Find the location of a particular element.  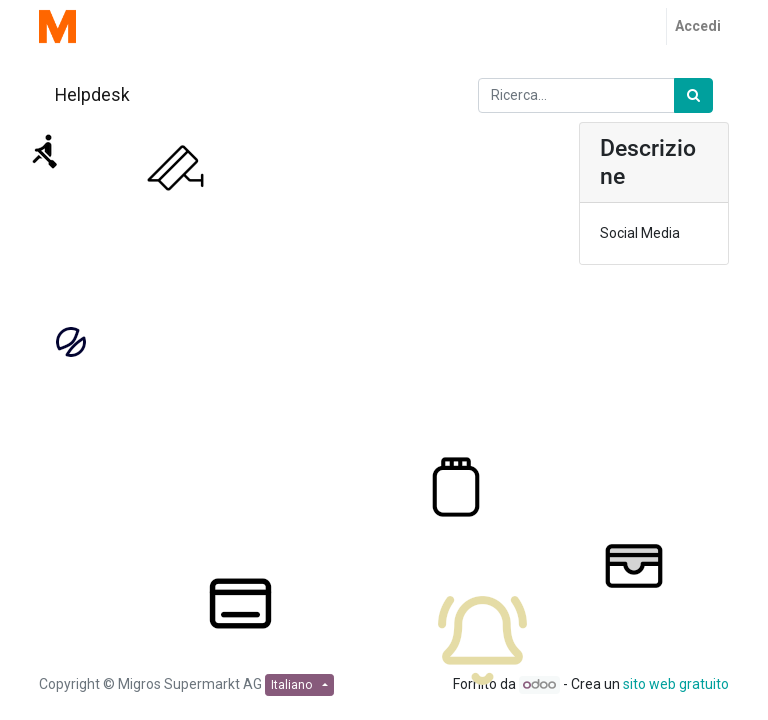

access the dock or taskbar is located at coordinates (240, 603).